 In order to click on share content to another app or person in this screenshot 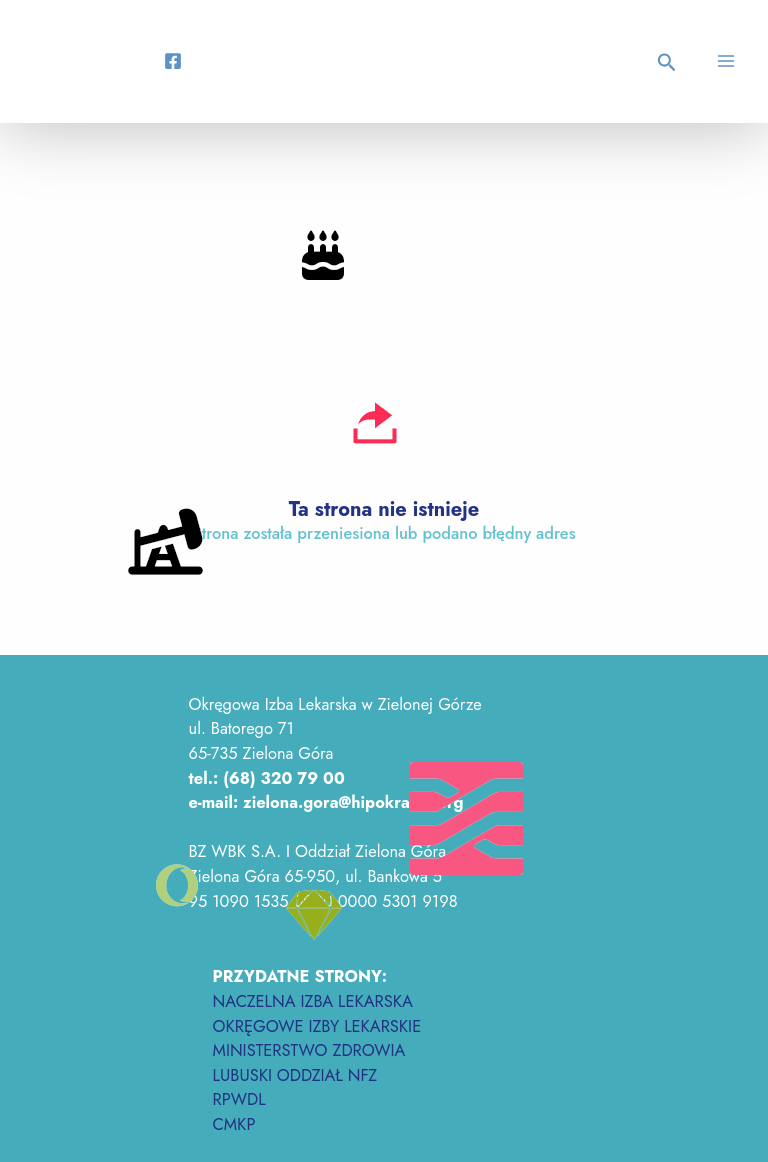, I will do `click(375, 424)`.